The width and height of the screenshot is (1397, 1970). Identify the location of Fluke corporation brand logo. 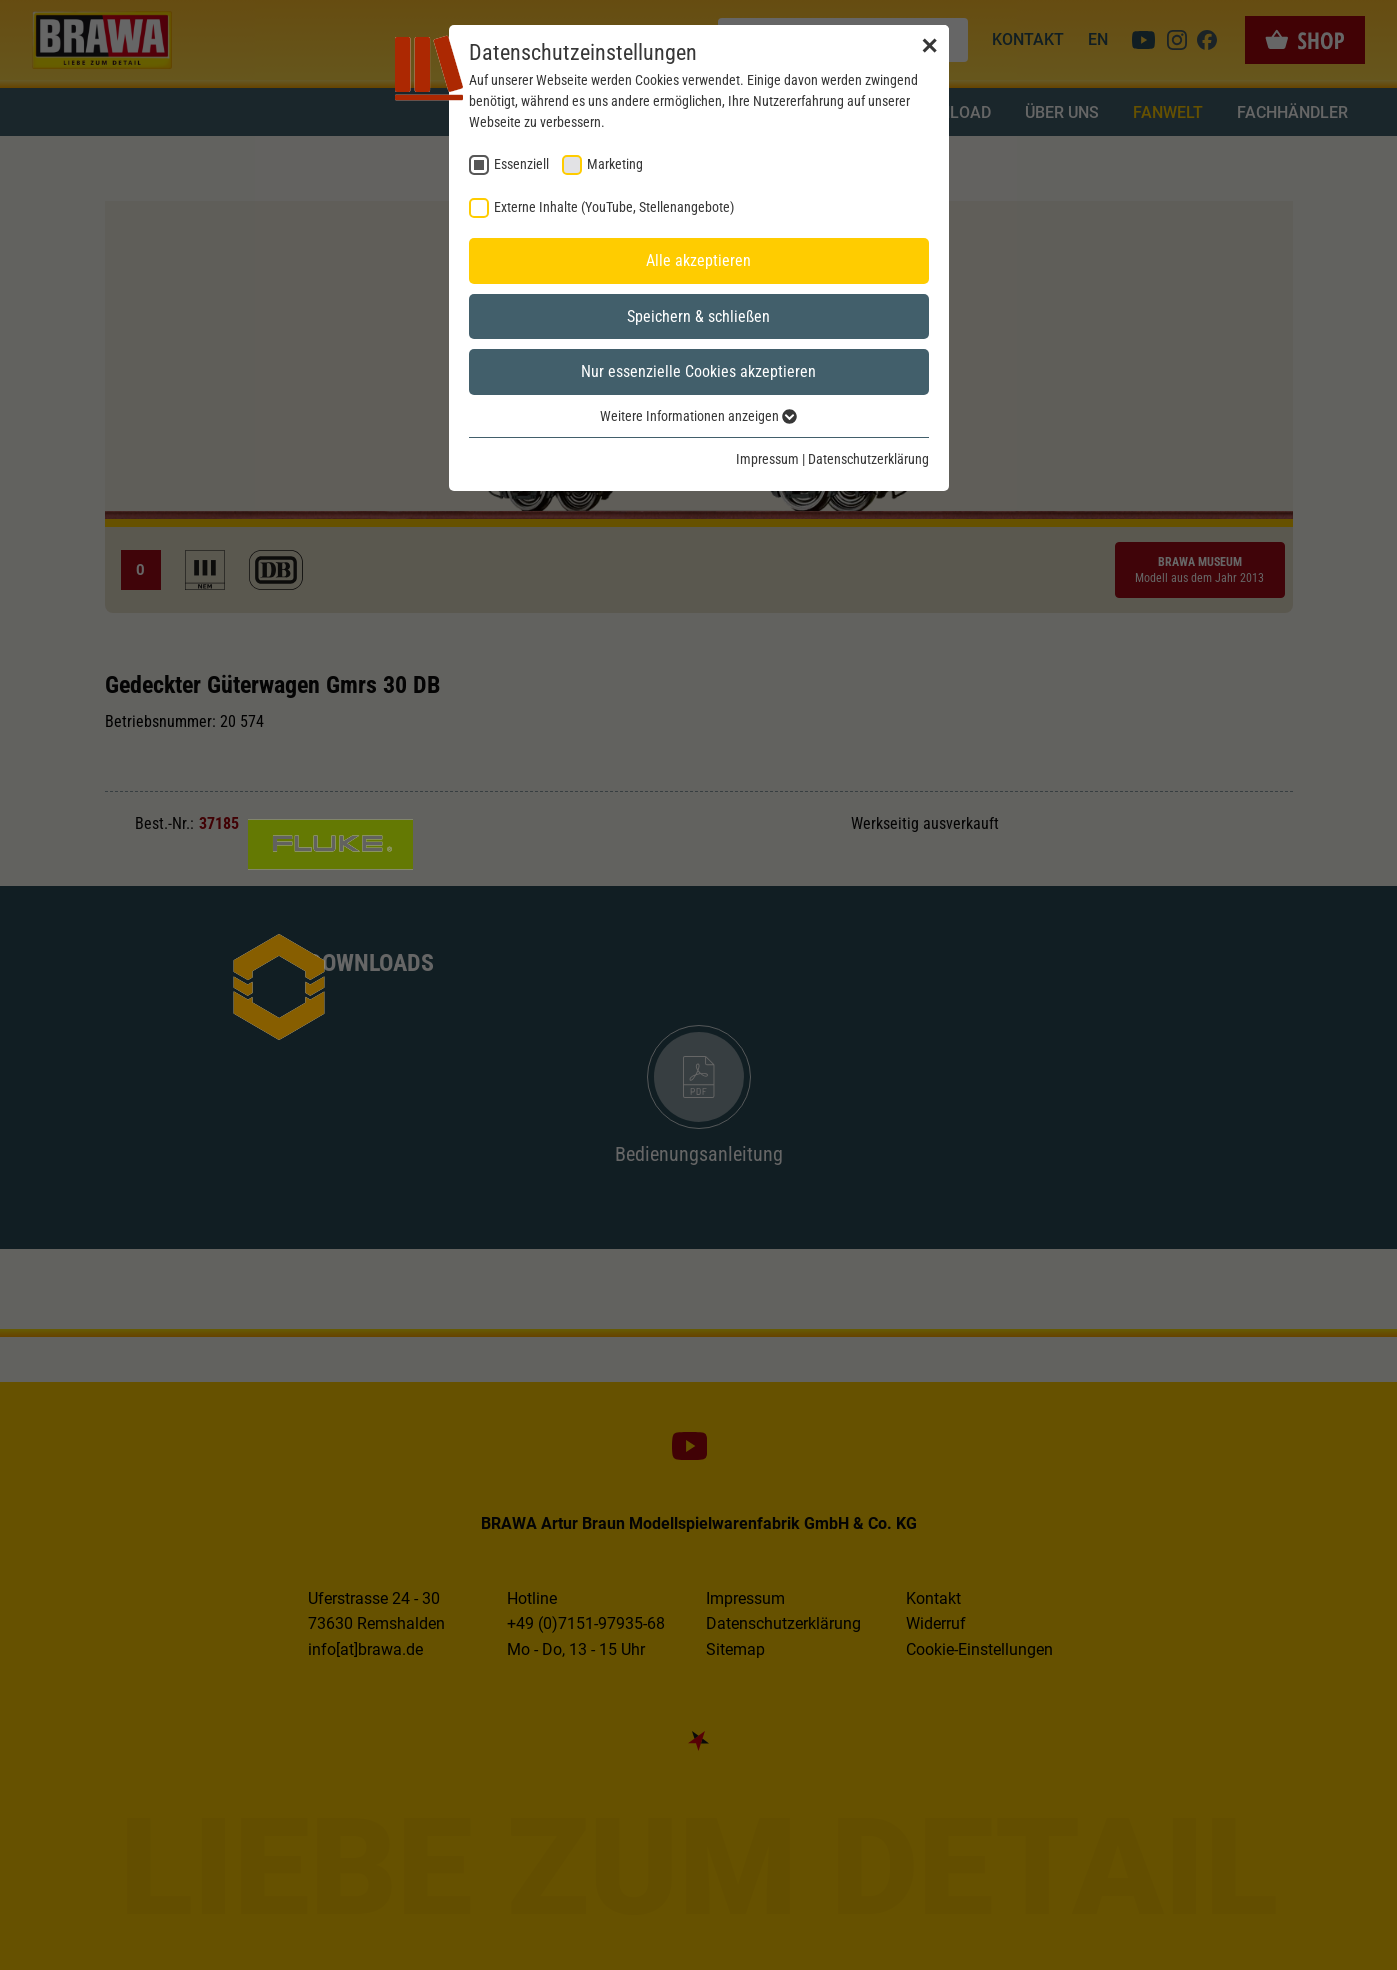
(330, 844).